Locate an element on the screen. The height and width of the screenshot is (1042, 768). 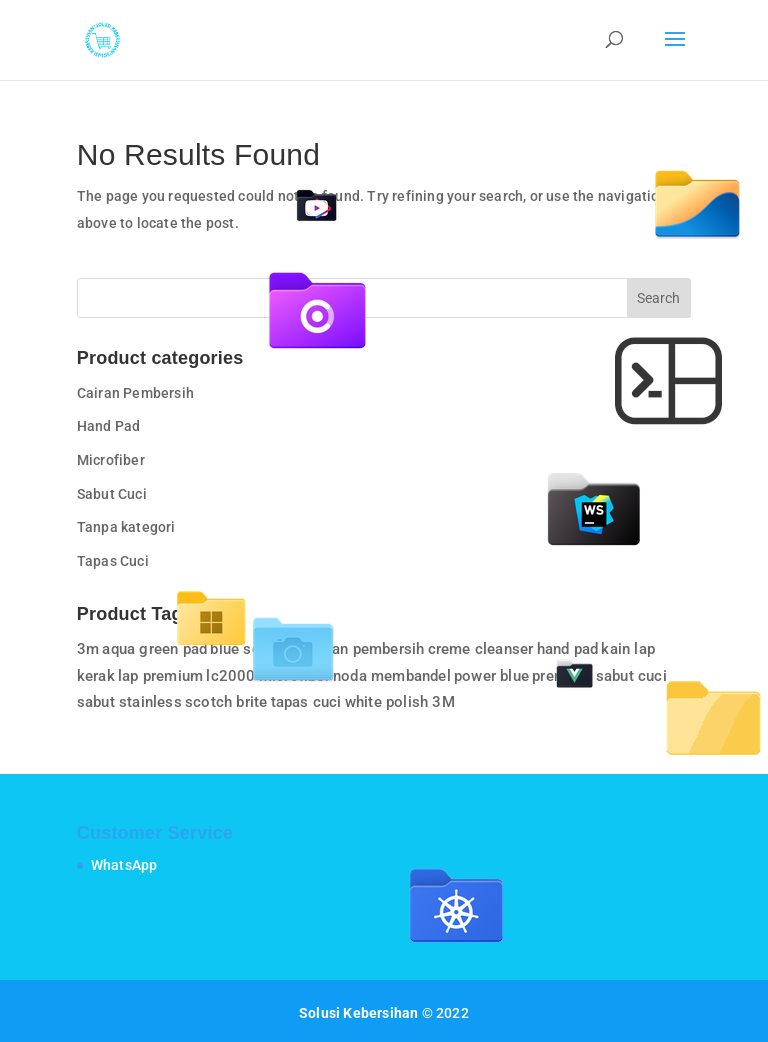
open wondershare orgcharting project folder is located at coordinates (317, 313).